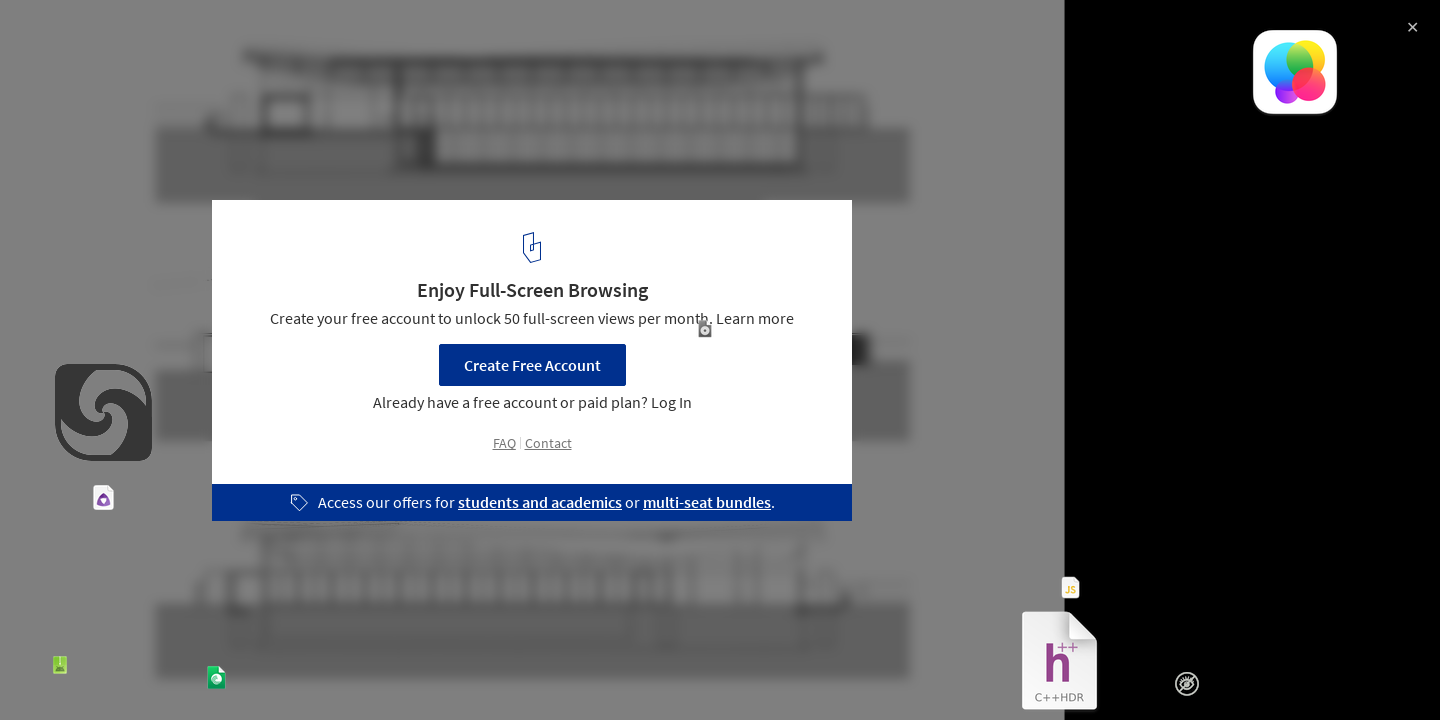  I want to click on a C++ header file, so click(1059, 662).